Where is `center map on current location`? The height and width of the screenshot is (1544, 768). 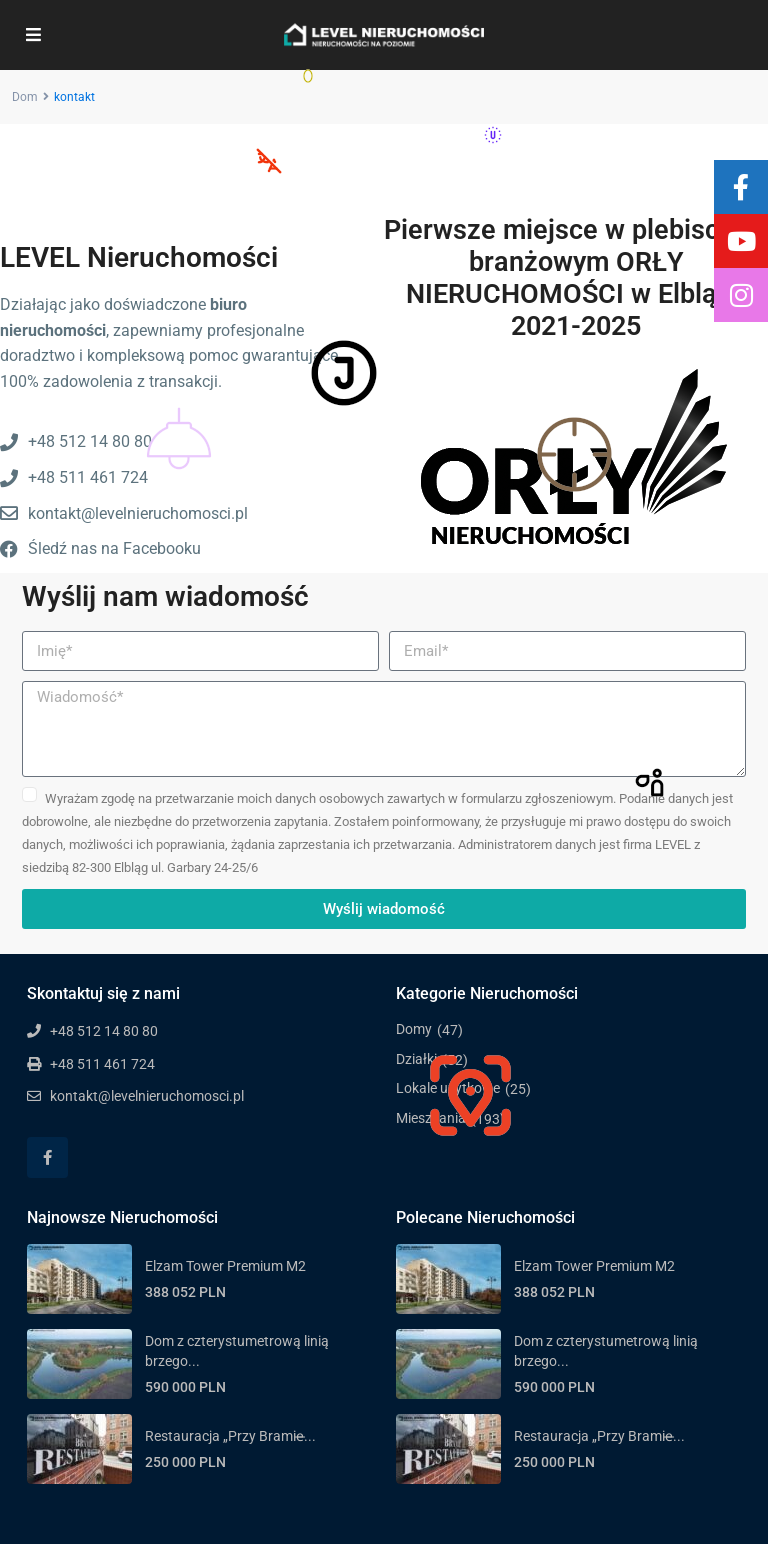
center map on current location is located at coordinates (574, 454).